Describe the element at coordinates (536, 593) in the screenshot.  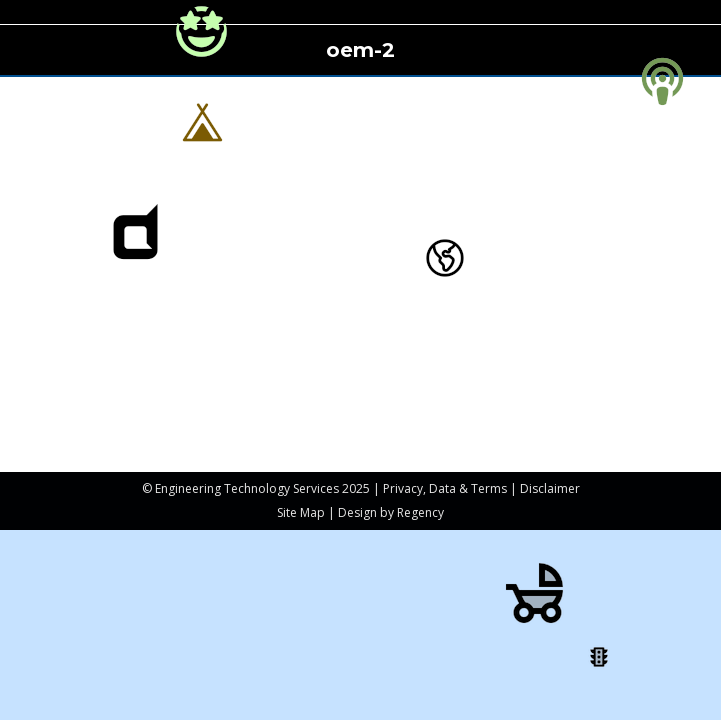
I see `indicates child-friendly or family-friendly location` at that location.